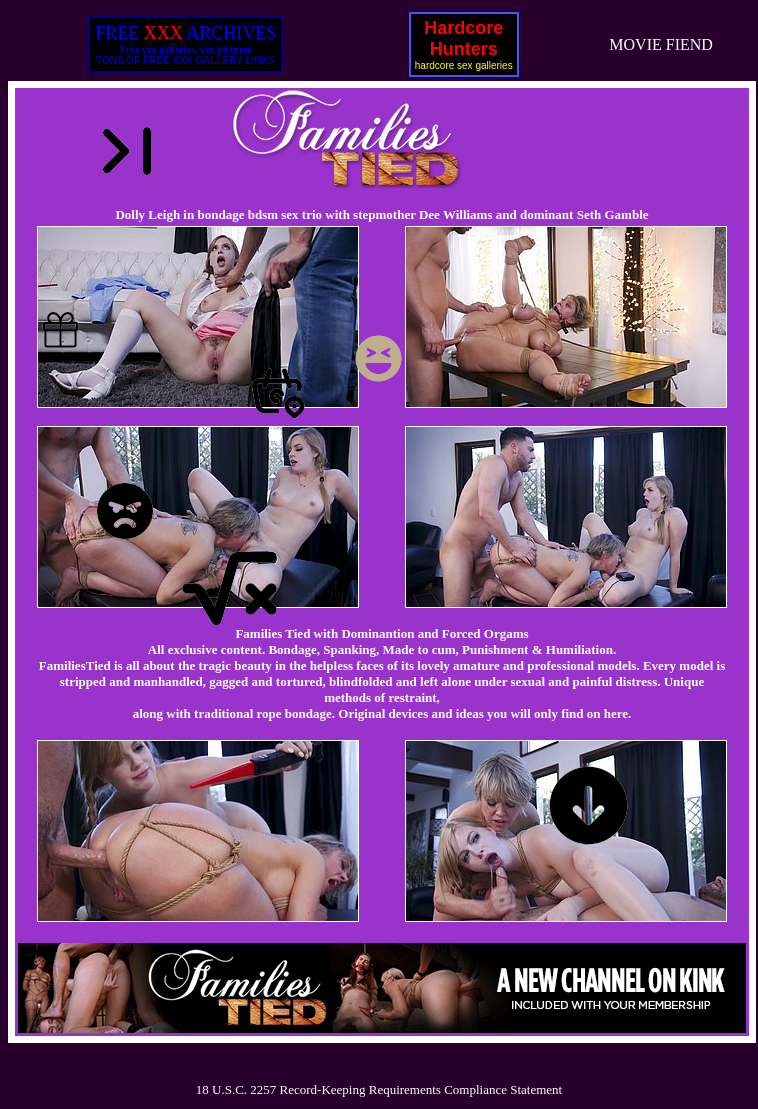 The image size is (758, 1109). I want to click on go to the last page, so click(127, 151).